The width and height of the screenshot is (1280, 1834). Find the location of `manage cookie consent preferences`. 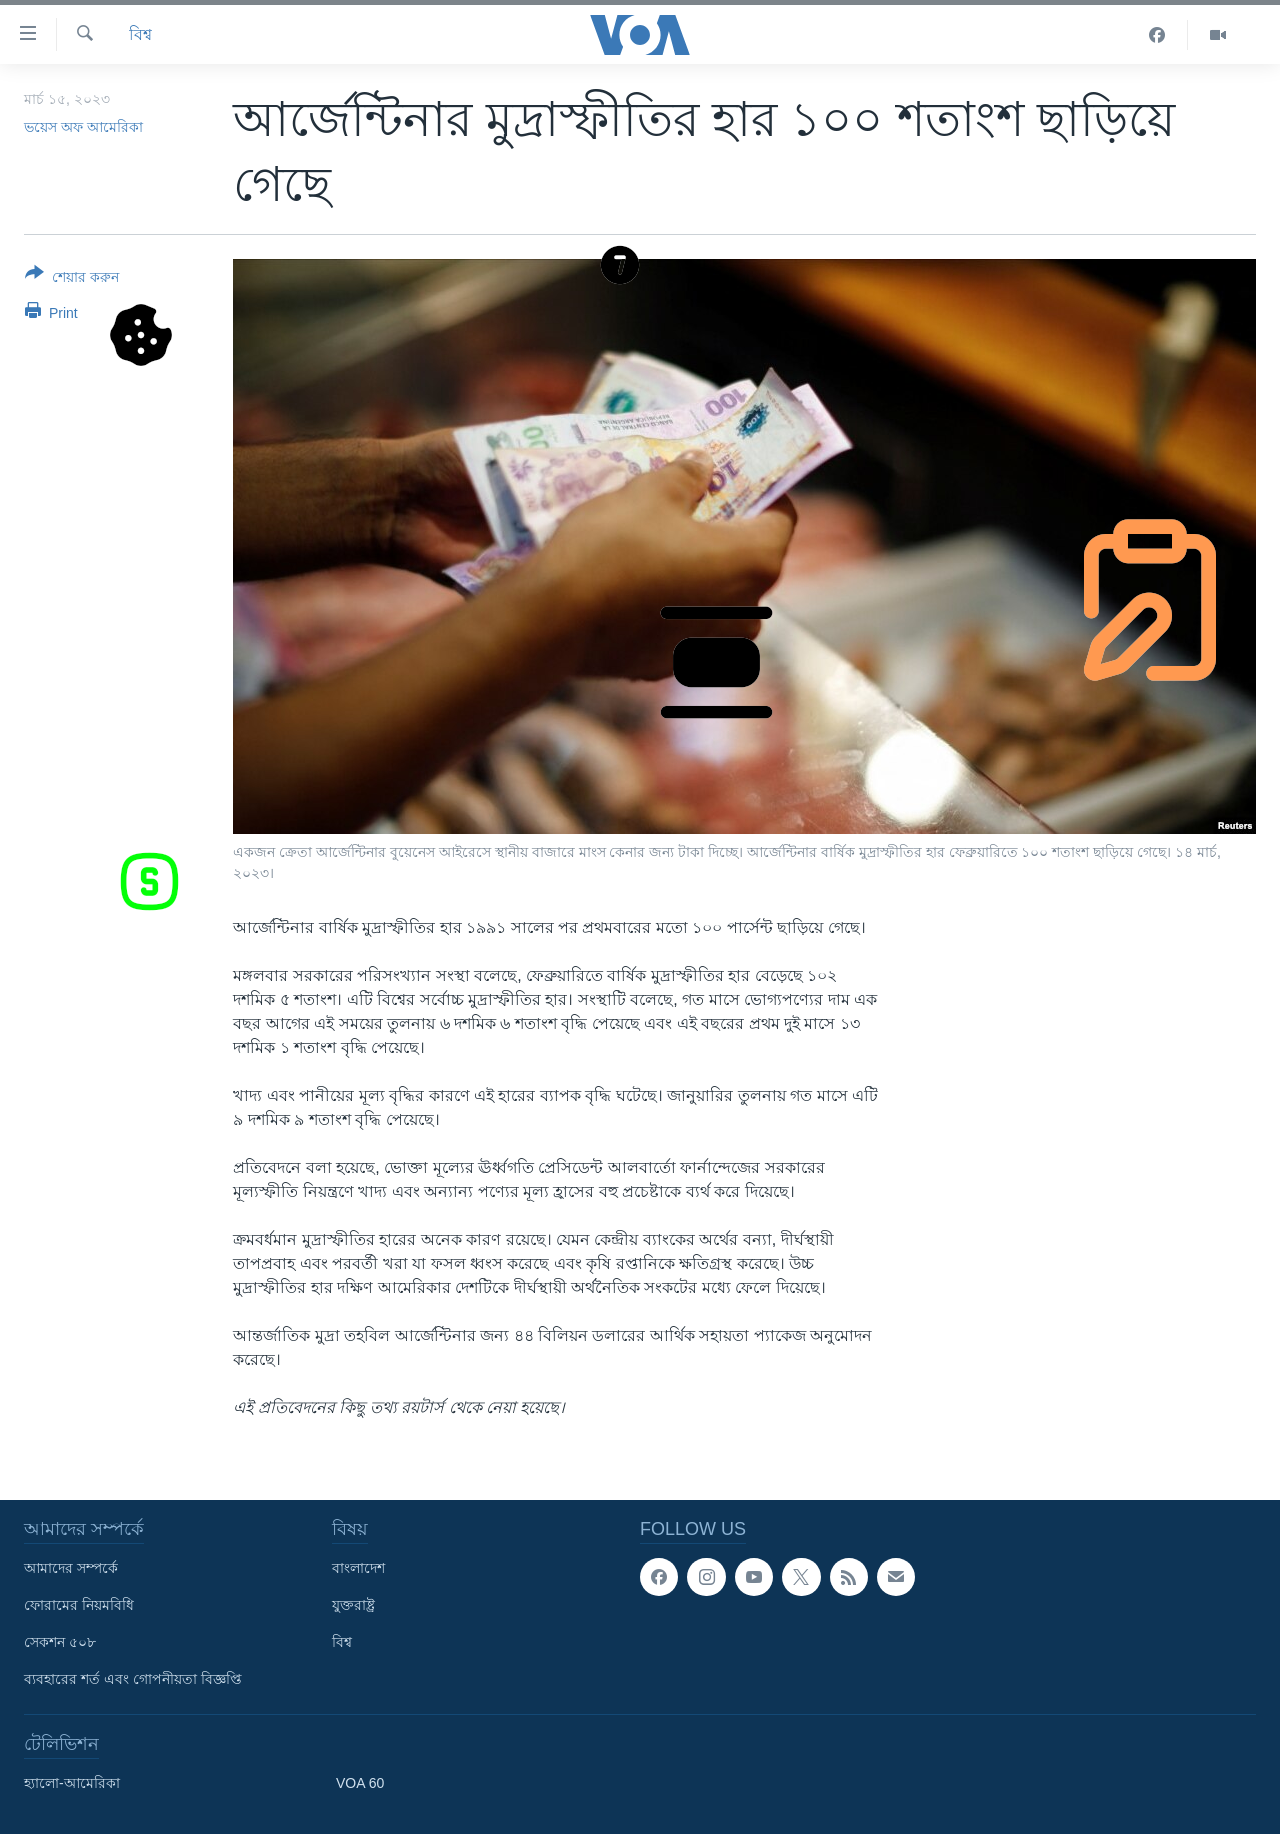

manage cookie consent preferences is located at coordinates (141, 335).